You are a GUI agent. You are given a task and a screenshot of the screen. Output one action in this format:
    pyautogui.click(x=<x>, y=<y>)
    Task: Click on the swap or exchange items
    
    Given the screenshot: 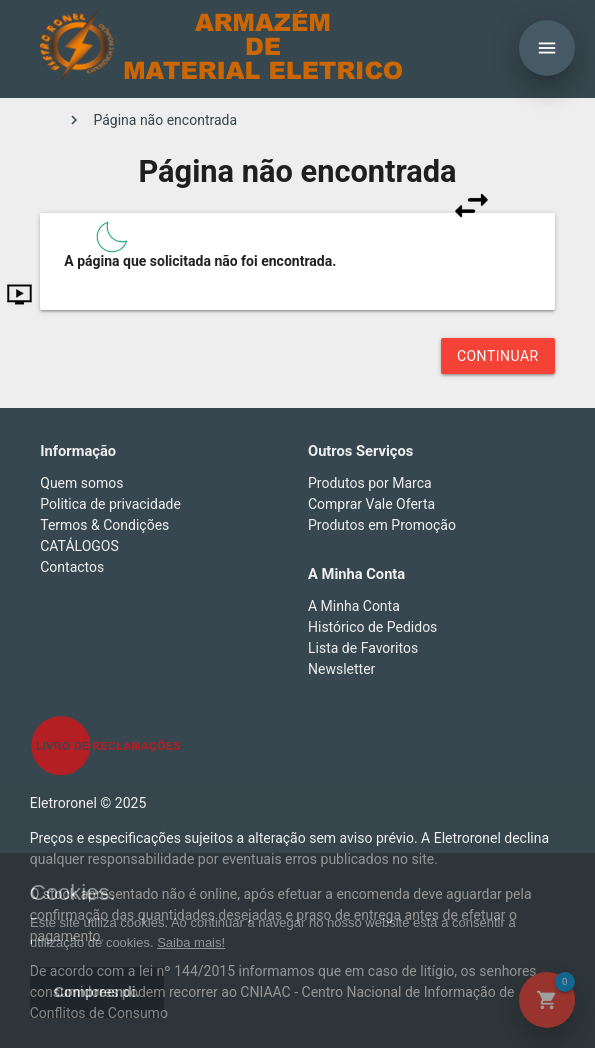 What is the action you would take?
    pyautogui.click(x=471, y=205)
    